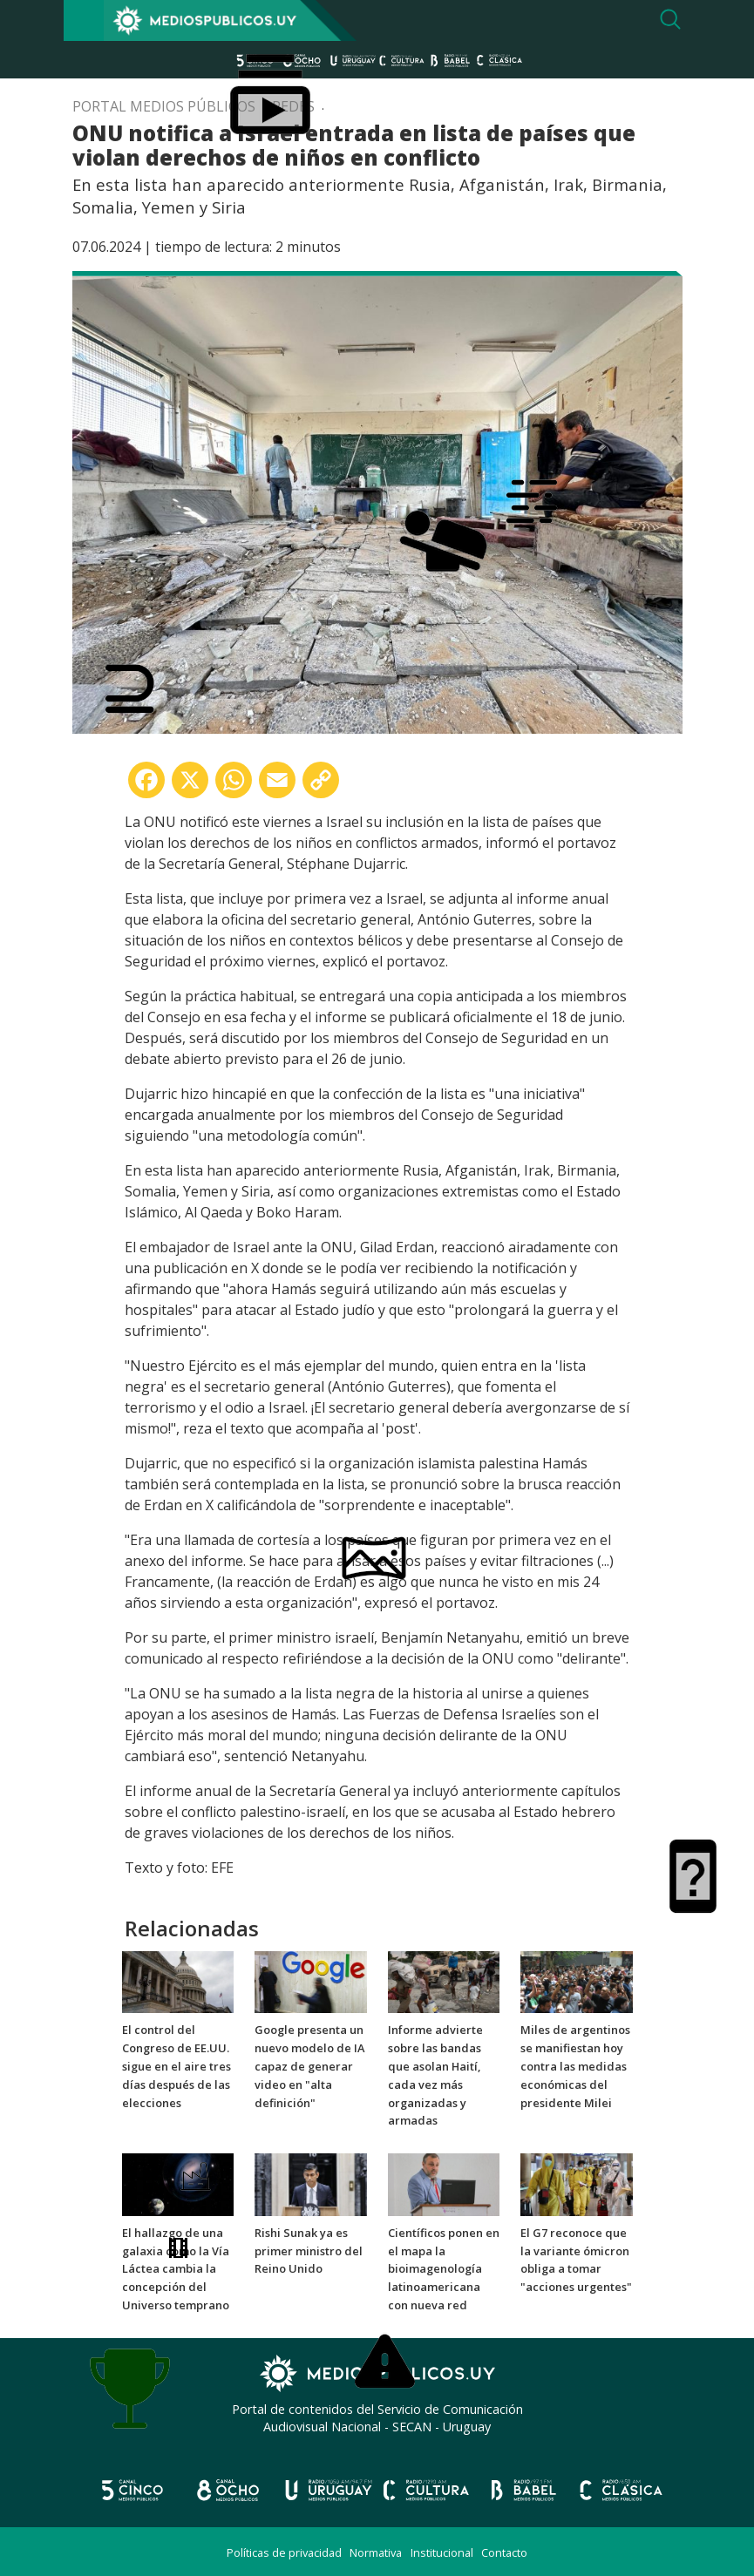  Describe the element at coordinates (532, 500) in the screenshot. I see `indicates misty or foggy weather conditions` at that location.